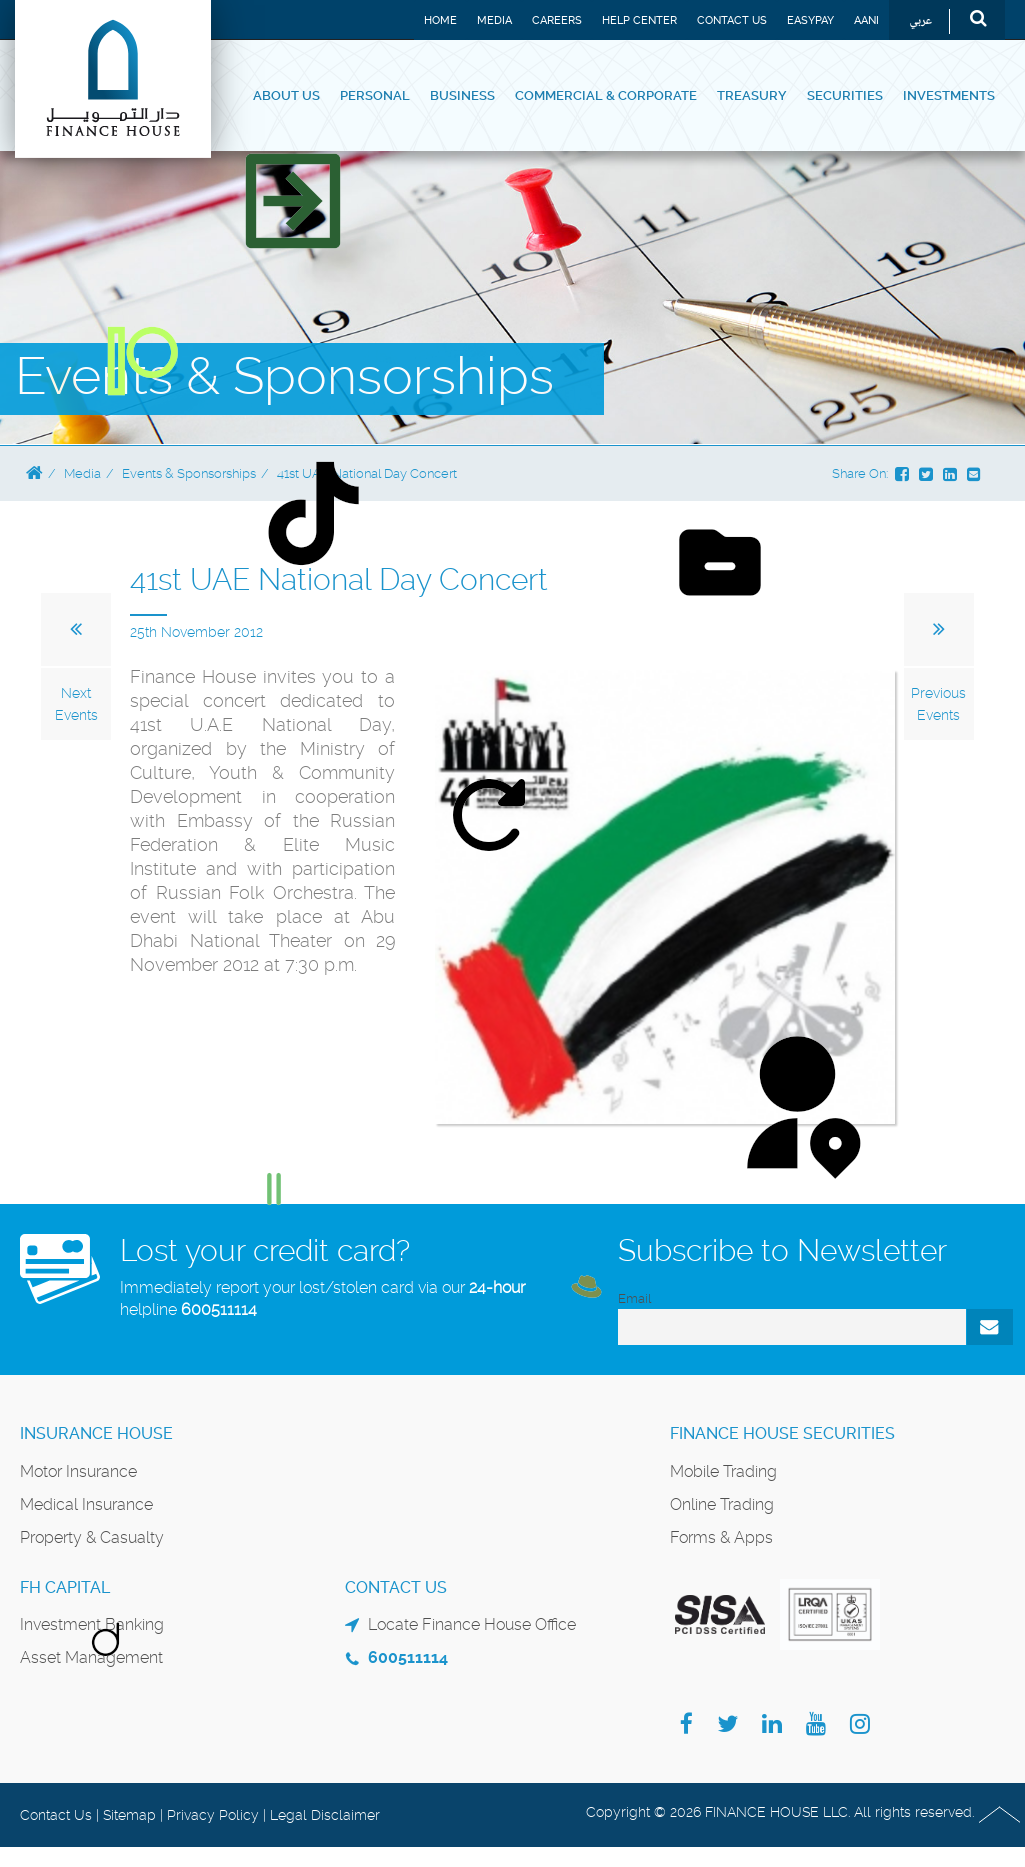  Describe the element at coordinates (142, 361) in the screenshot. I see `link to Patreon profile` at that location.